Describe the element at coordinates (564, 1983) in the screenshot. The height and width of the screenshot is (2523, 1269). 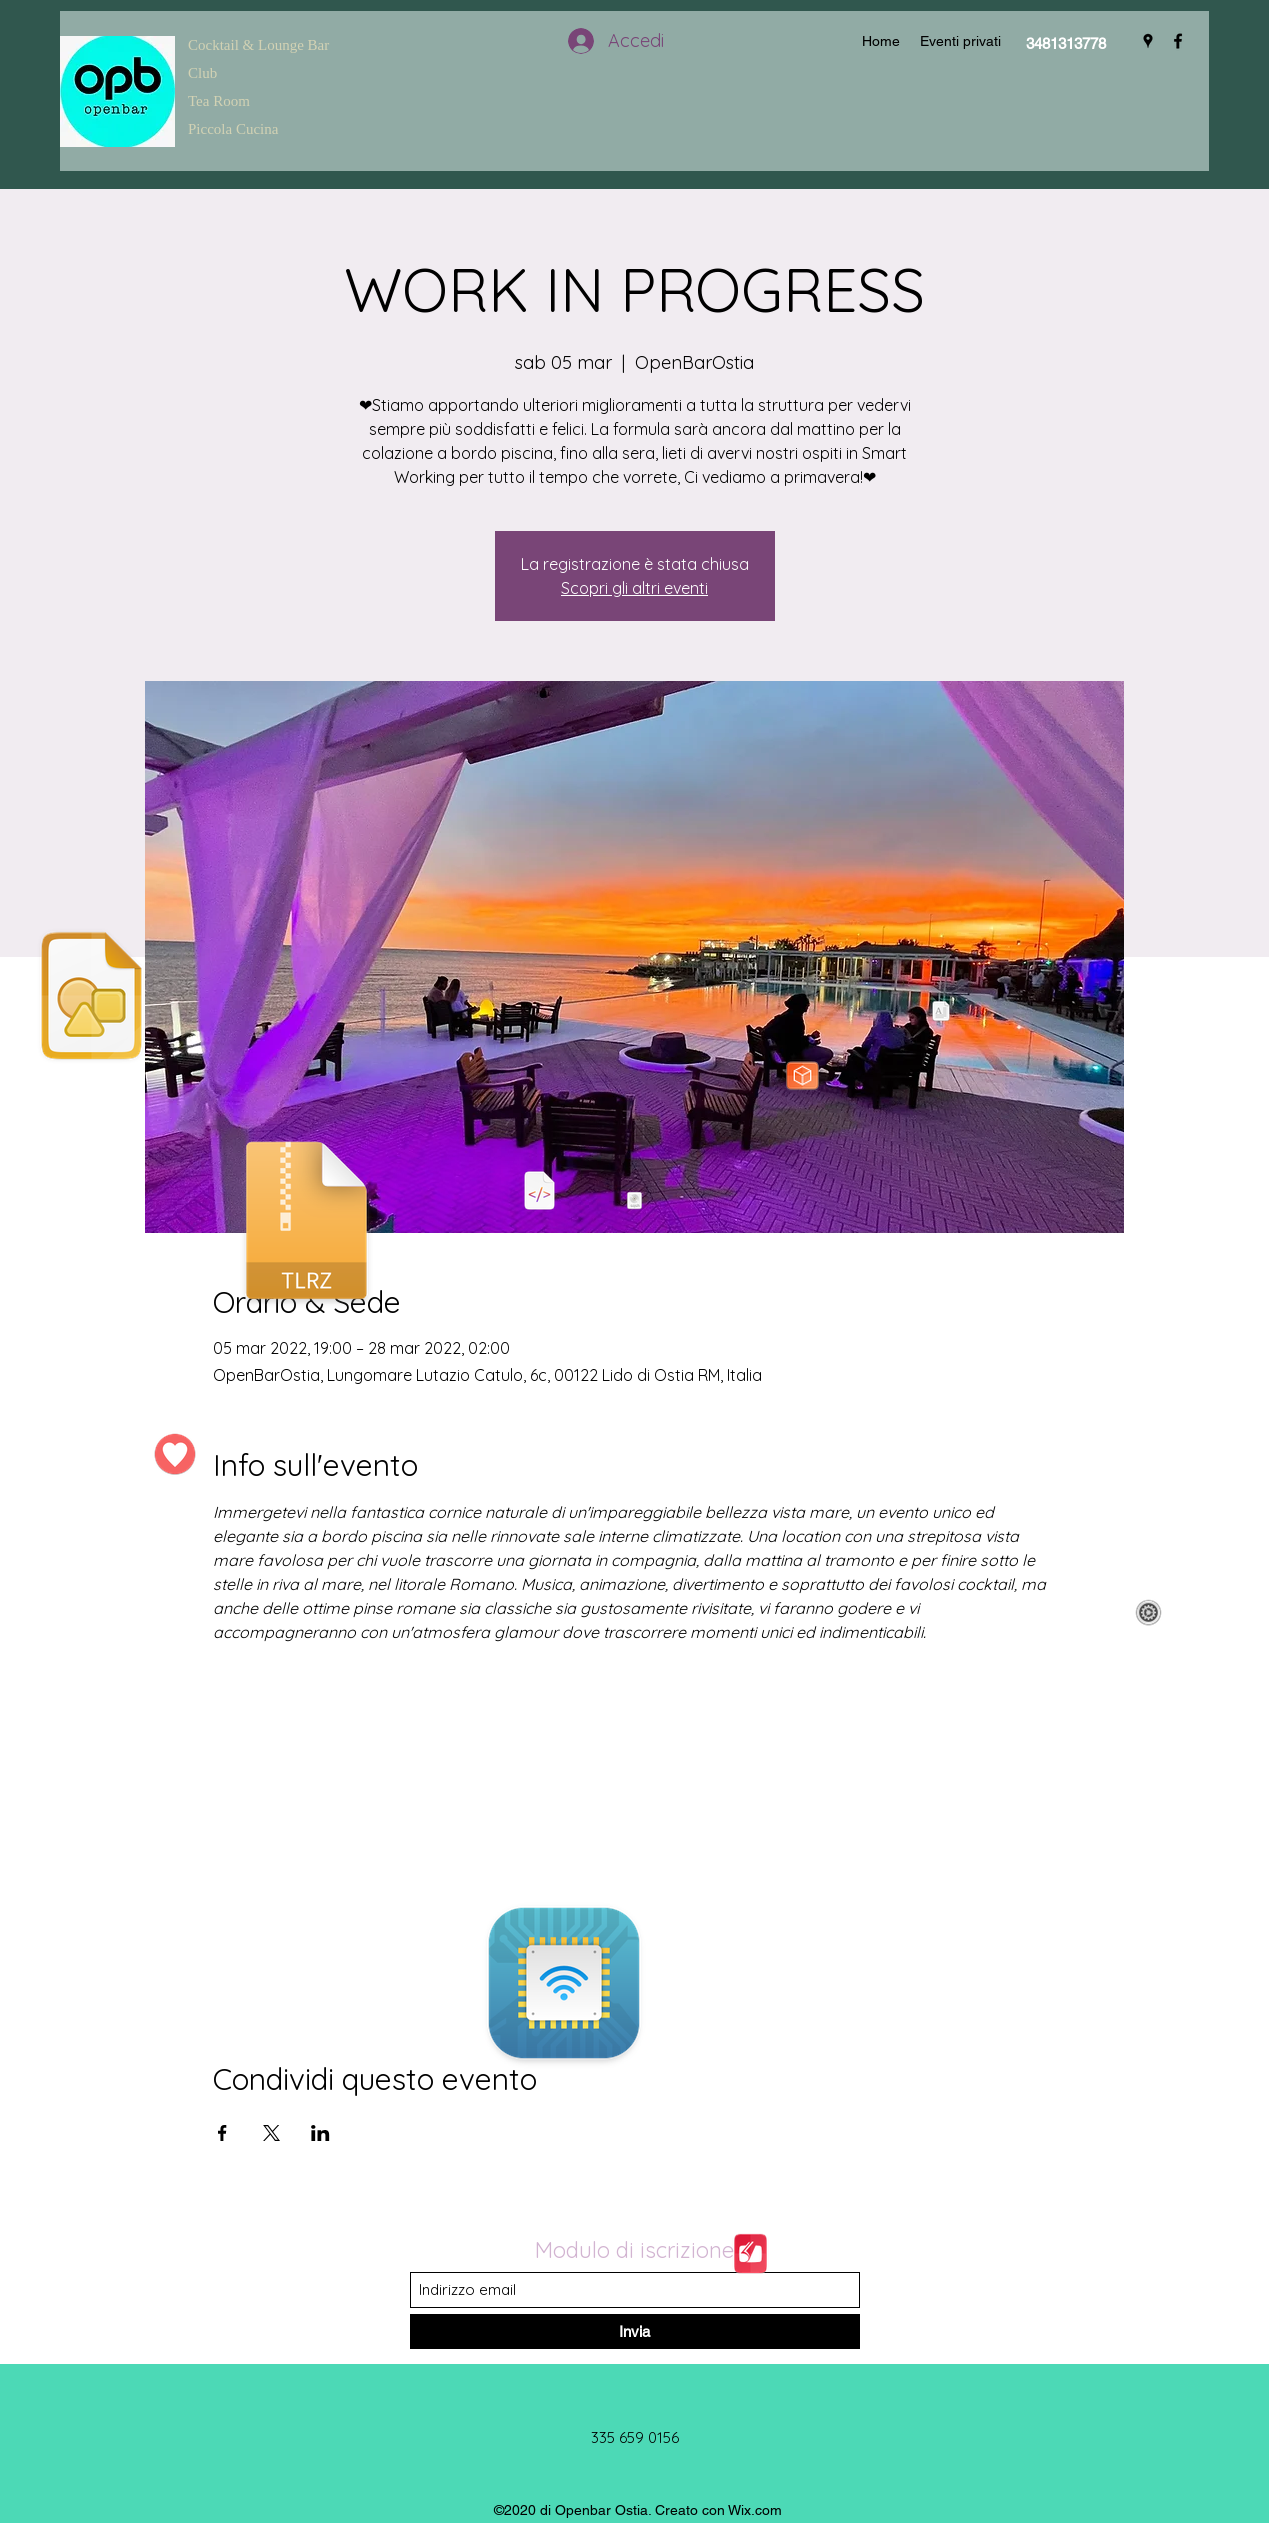
I see `view network adapter settings` at that location.